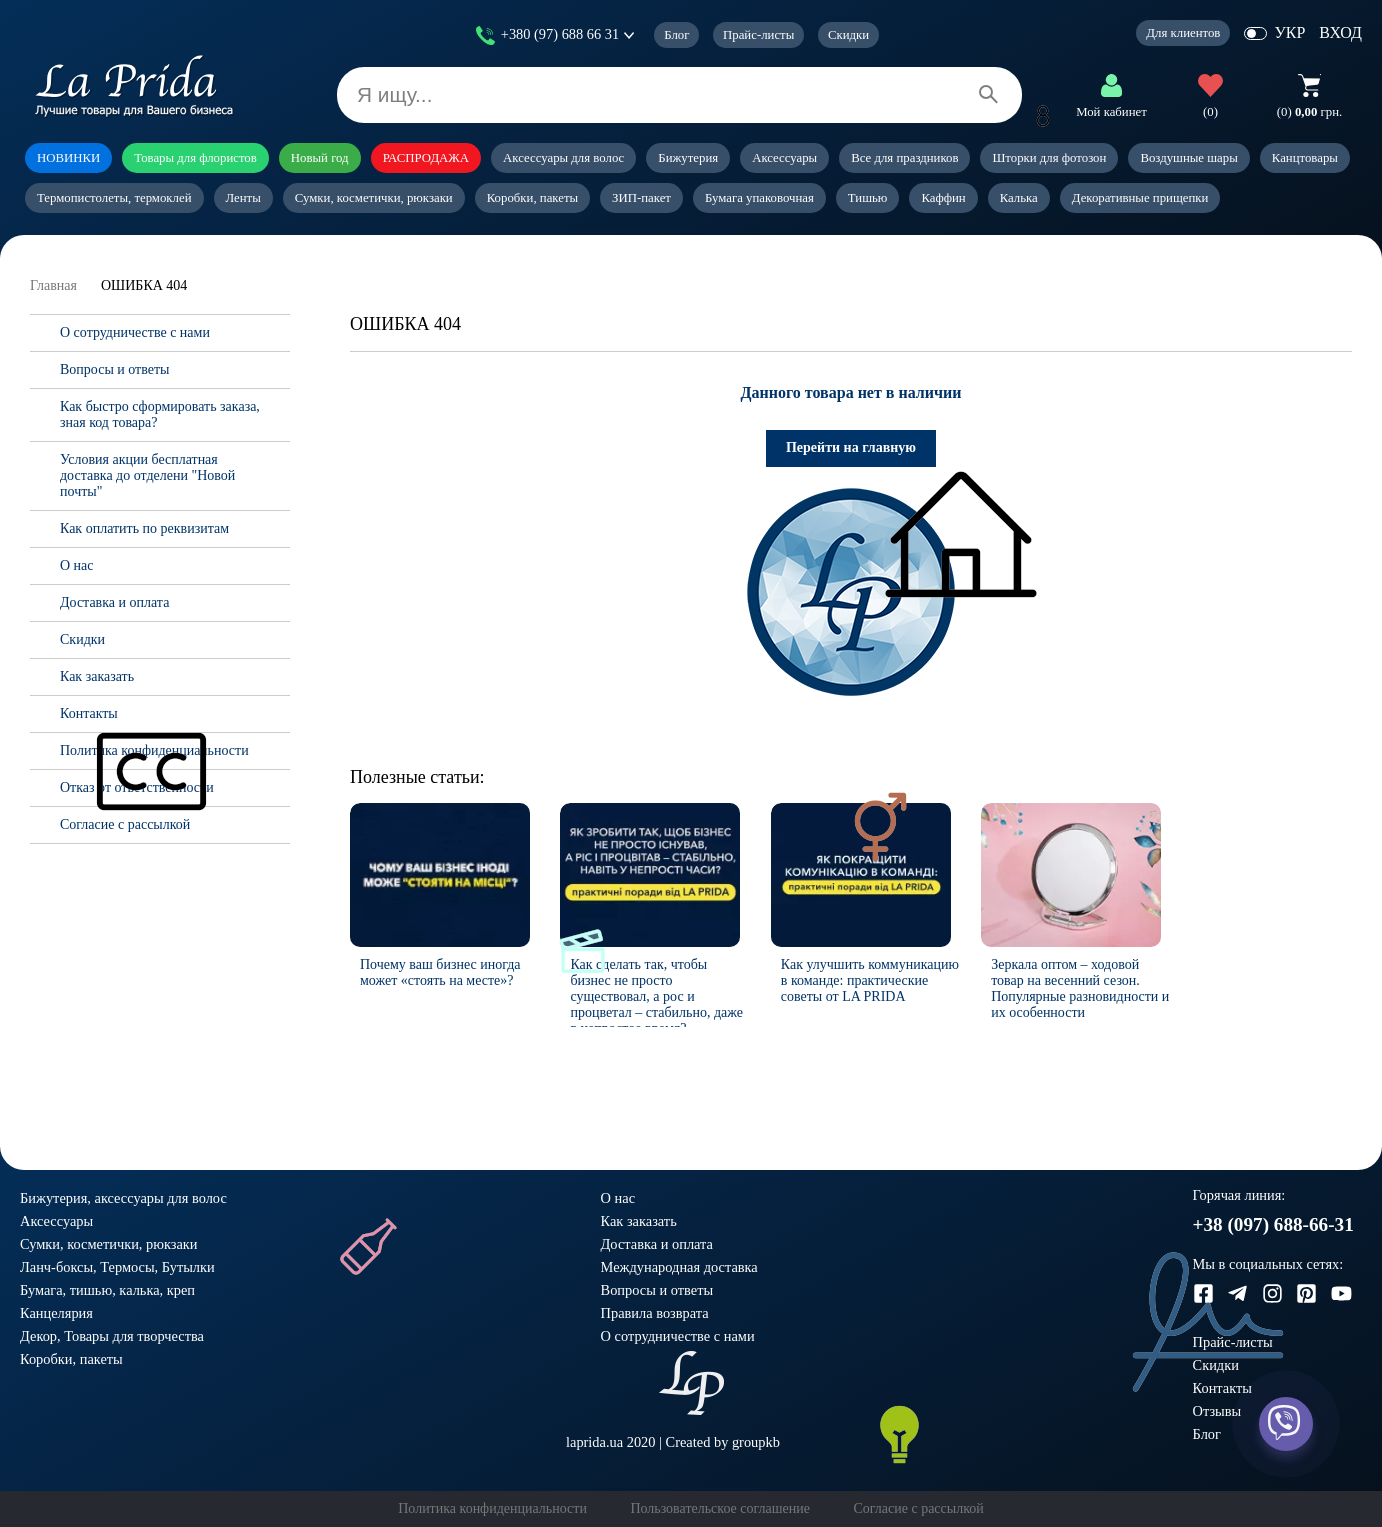 The width and height of the screenshot is (1382, 1527). What do you see at coordinates (151, 771) in the screenshot?
I see `enable closed captions for video content` at bounding box center [151, 771].